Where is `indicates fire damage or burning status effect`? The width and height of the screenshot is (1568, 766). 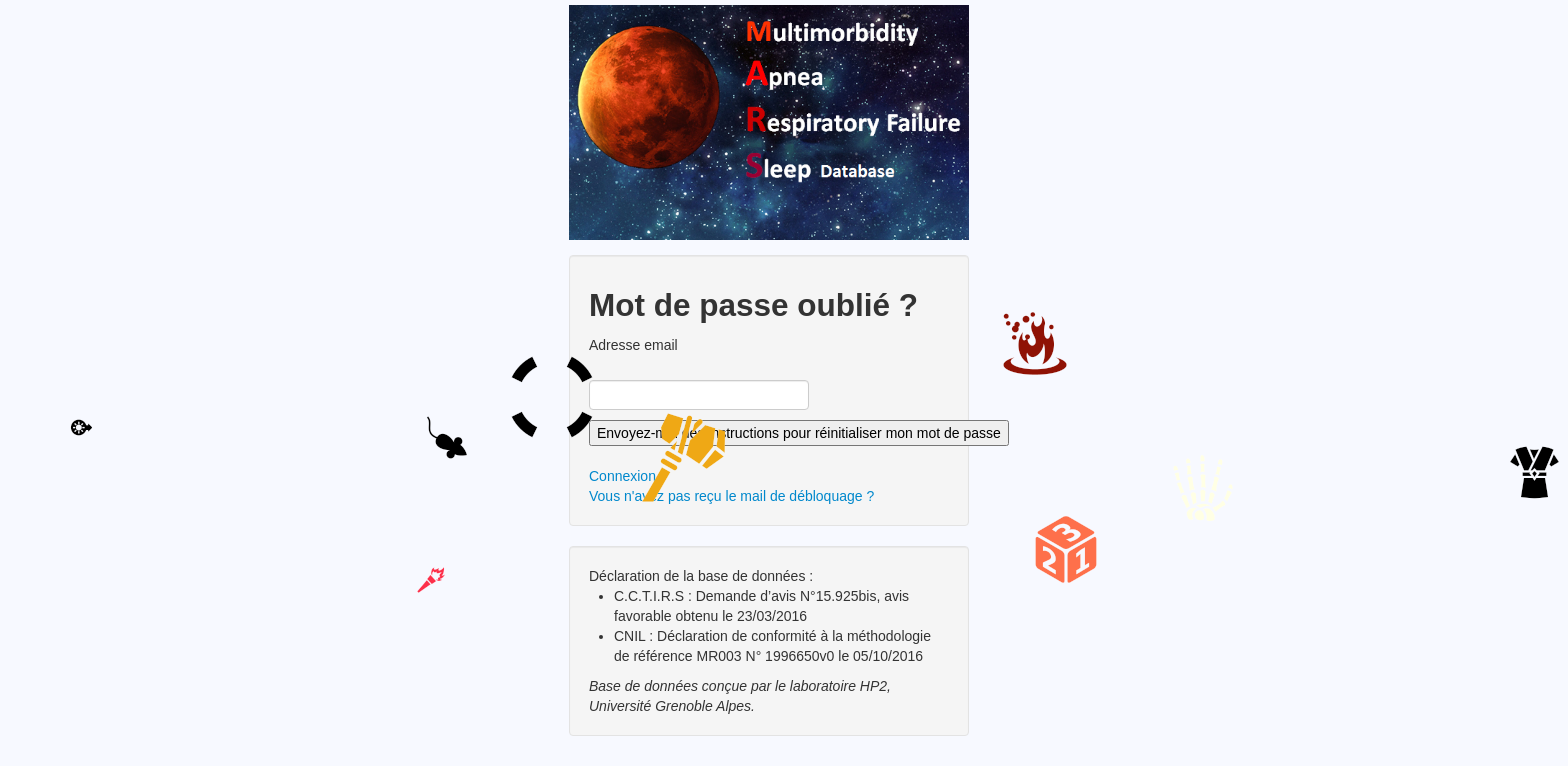
indicates fire damage or burning status effect is located at coordinates (1035, 343).